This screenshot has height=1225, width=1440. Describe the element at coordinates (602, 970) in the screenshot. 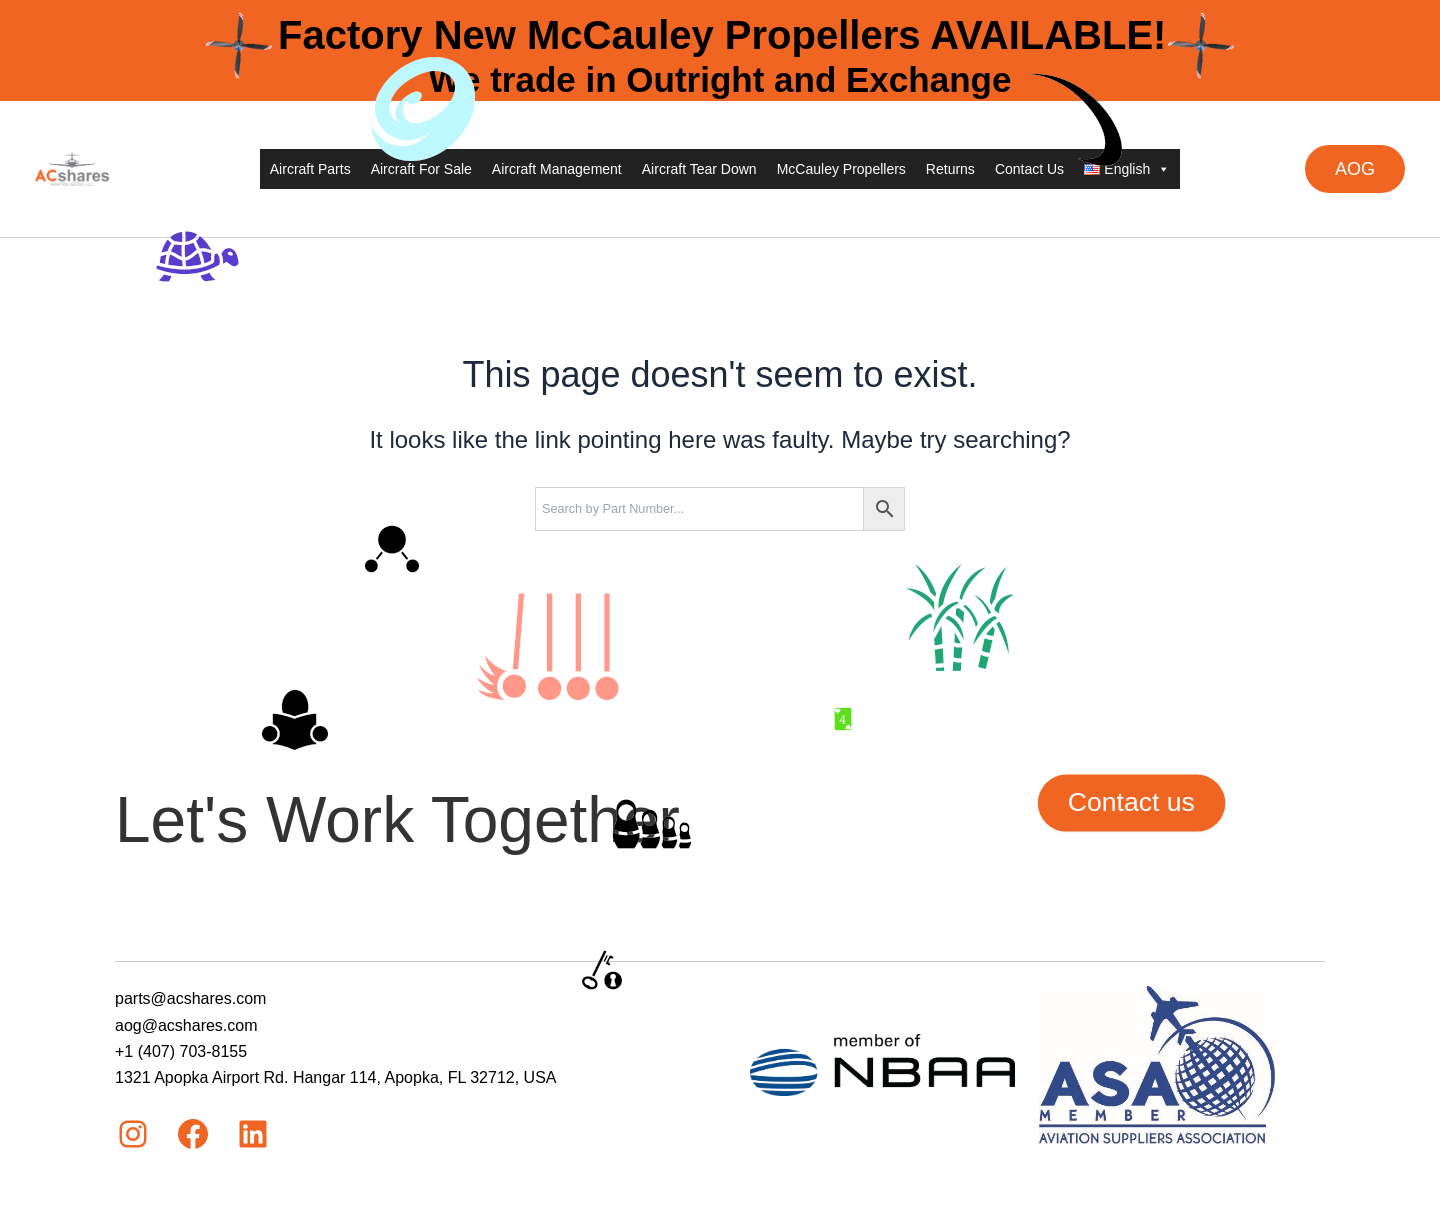

I see `lock or unlock a game item` at that location.